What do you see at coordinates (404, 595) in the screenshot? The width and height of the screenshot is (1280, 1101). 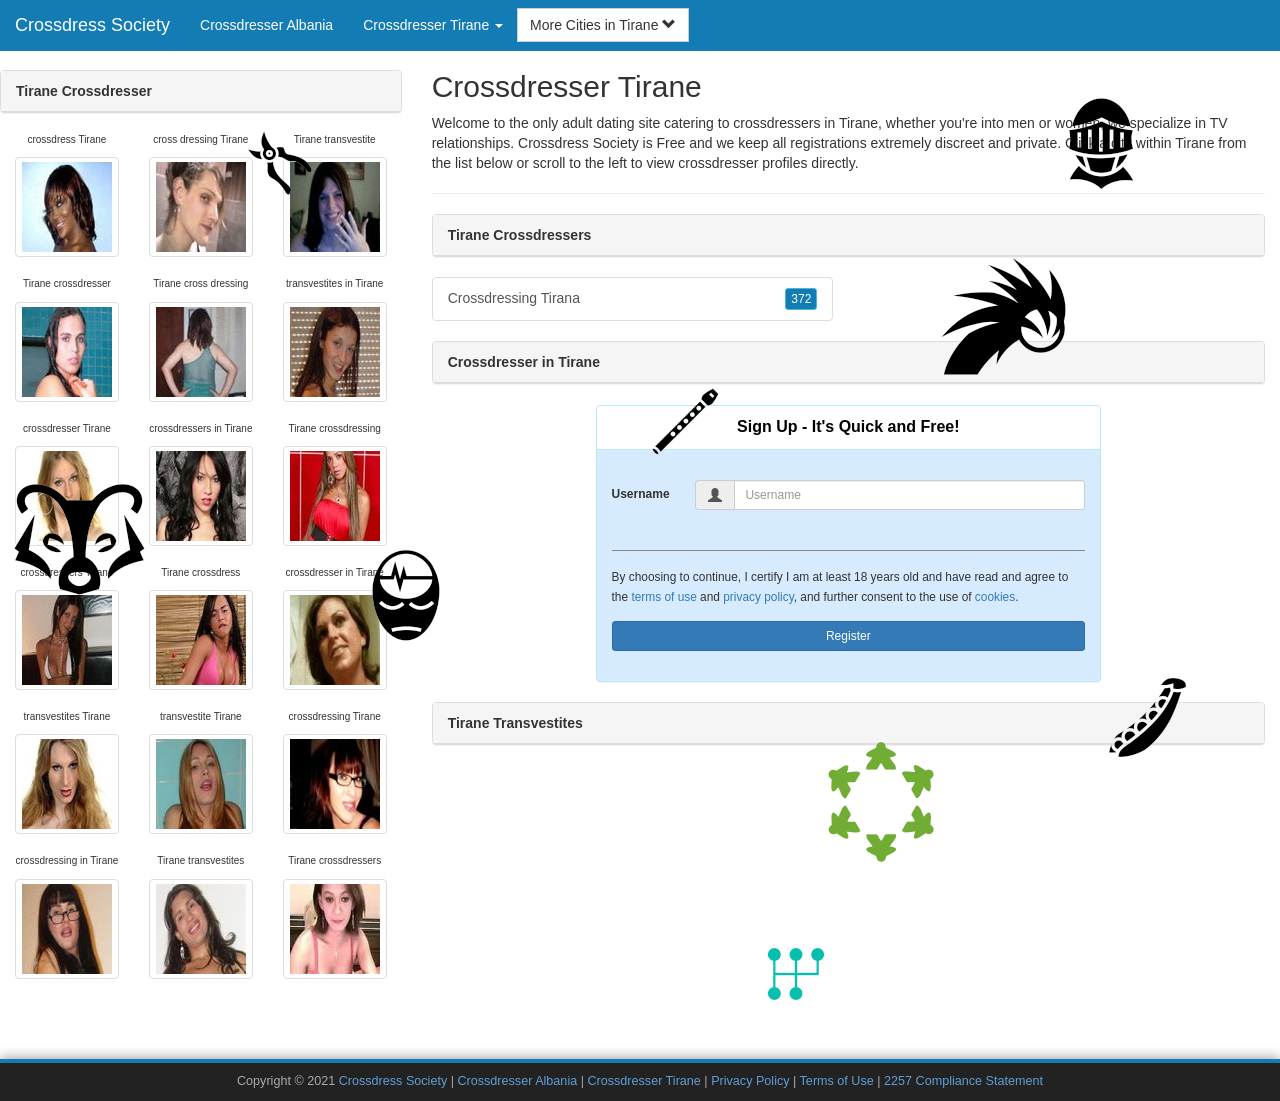 I see `indicates player is in a coma or unconscious state` at bounding box center [404, 595].